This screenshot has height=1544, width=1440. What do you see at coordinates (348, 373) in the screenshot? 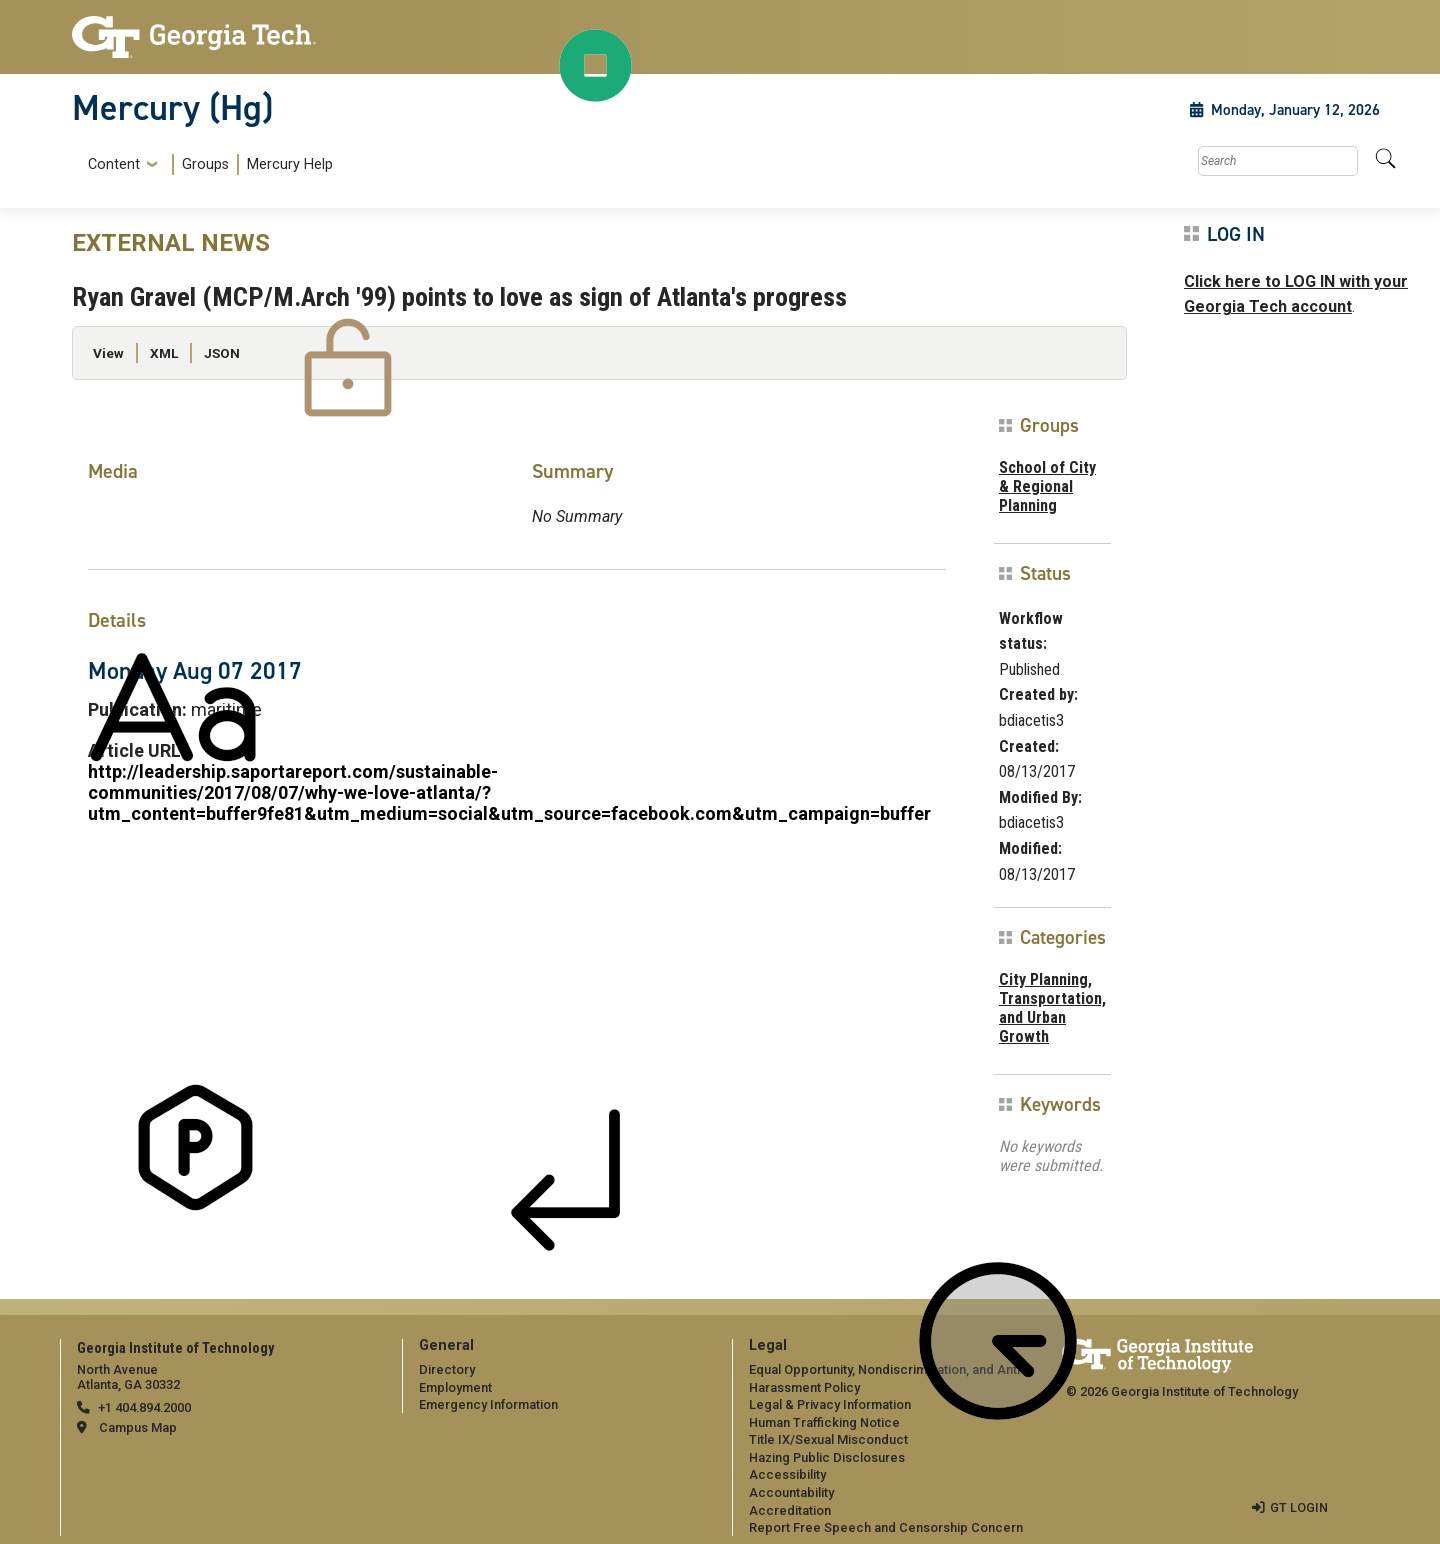
I see `unlock this item or content` at bounding box center [348, 373].